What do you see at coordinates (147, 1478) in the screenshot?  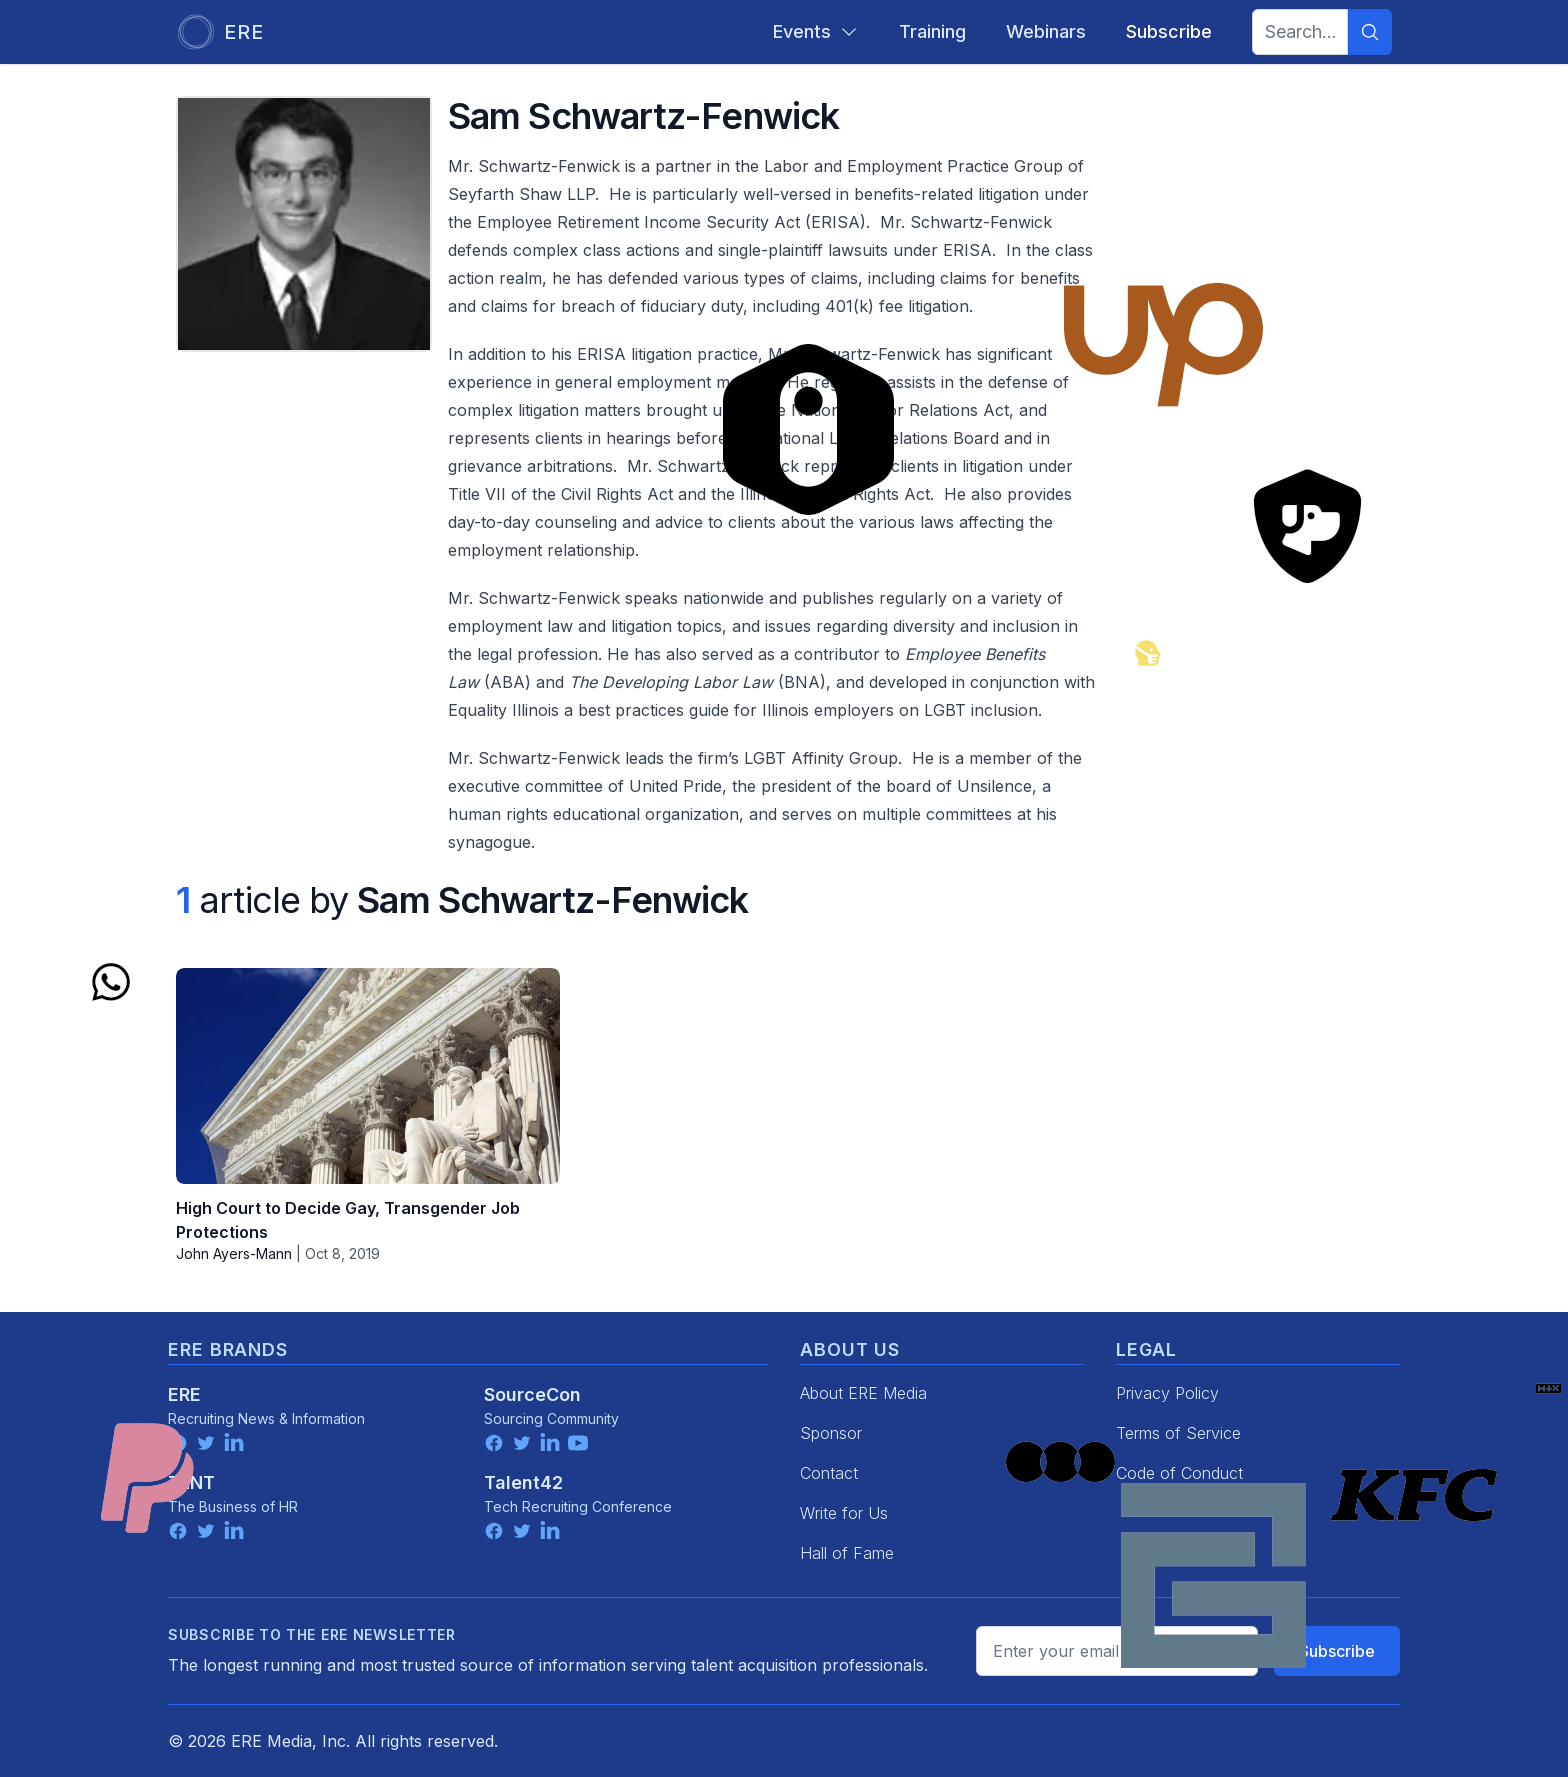 I see `pay with PayPal` at bounding box center [147, 1478].